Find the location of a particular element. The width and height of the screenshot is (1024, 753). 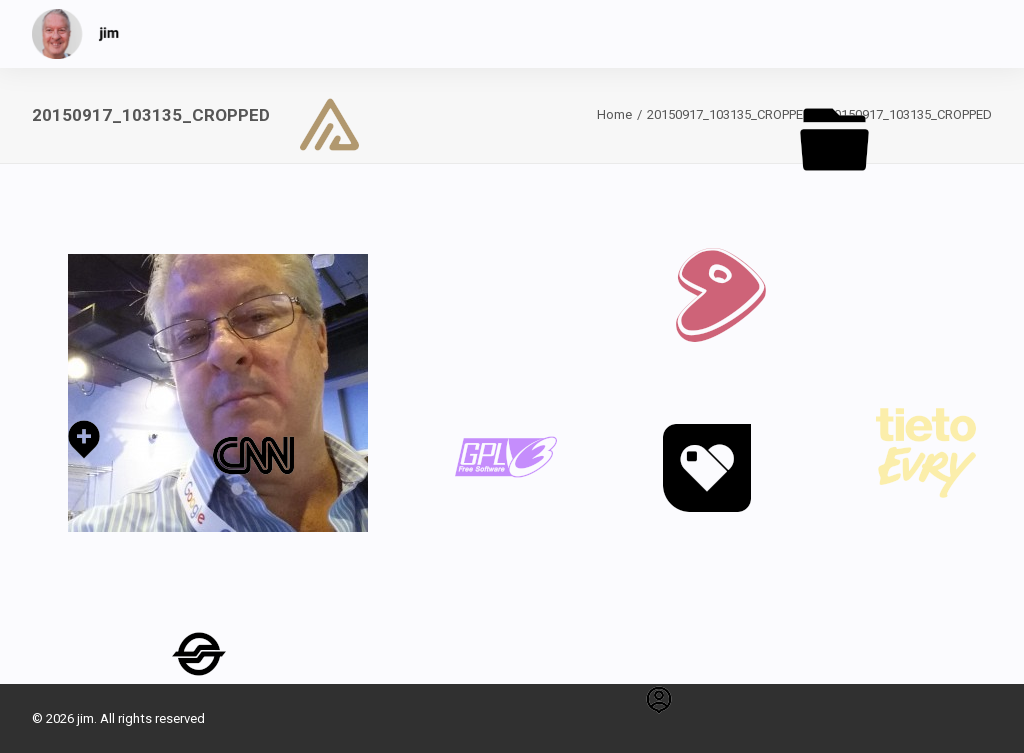

add a new location pin is located at coordinates (84, 438).